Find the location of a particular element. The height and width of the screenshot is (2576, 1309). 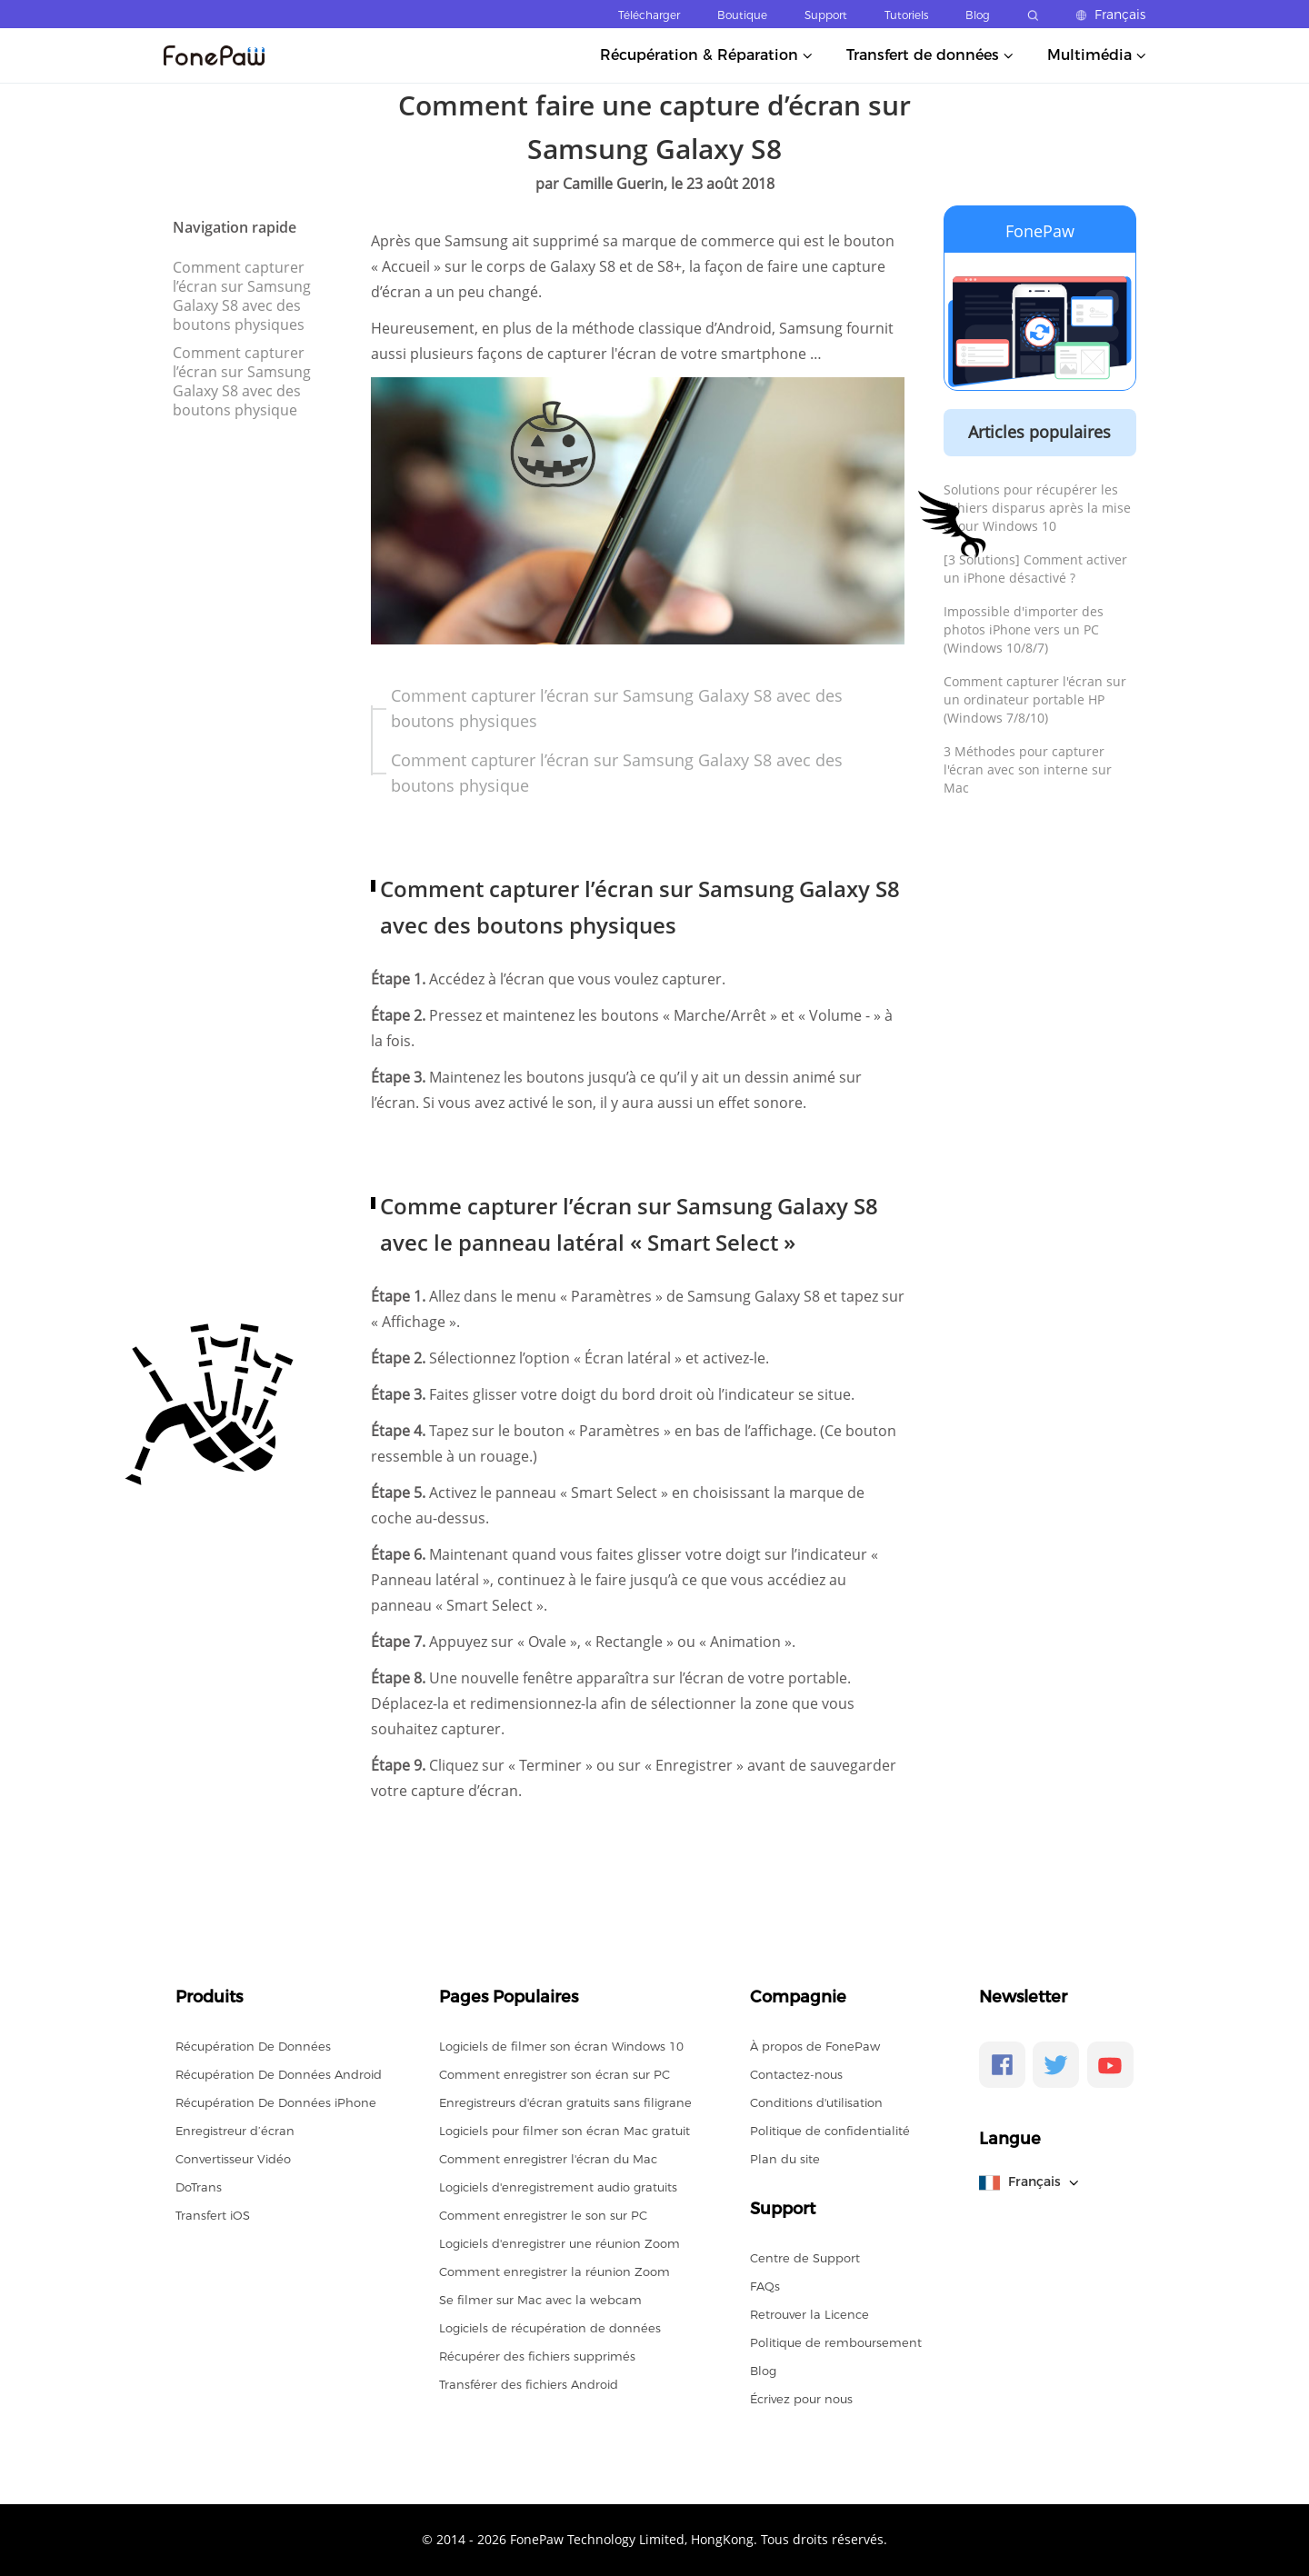

browse traditional or folk music instruments is located at coordinates (209, 1404).